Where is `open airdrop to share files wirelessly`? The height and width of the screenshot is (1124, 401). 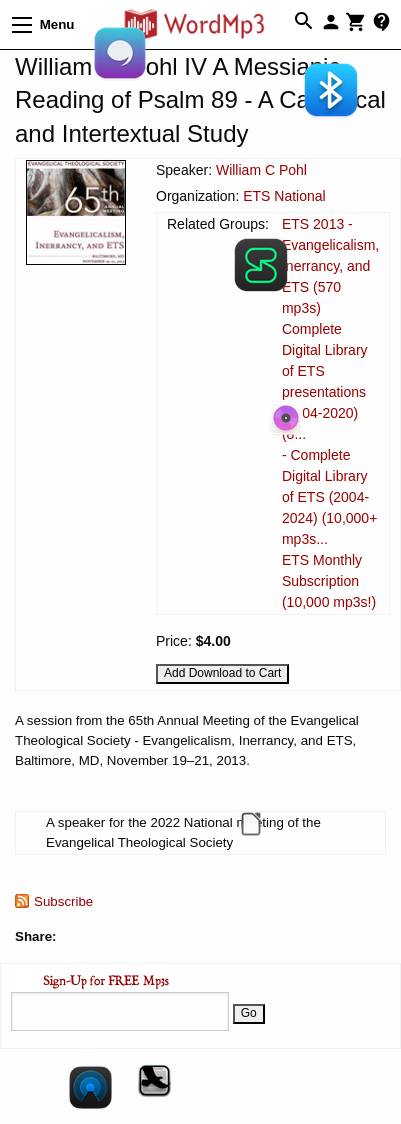 open airdrop to share files wirelessly is located at coordinates (90, 1087).